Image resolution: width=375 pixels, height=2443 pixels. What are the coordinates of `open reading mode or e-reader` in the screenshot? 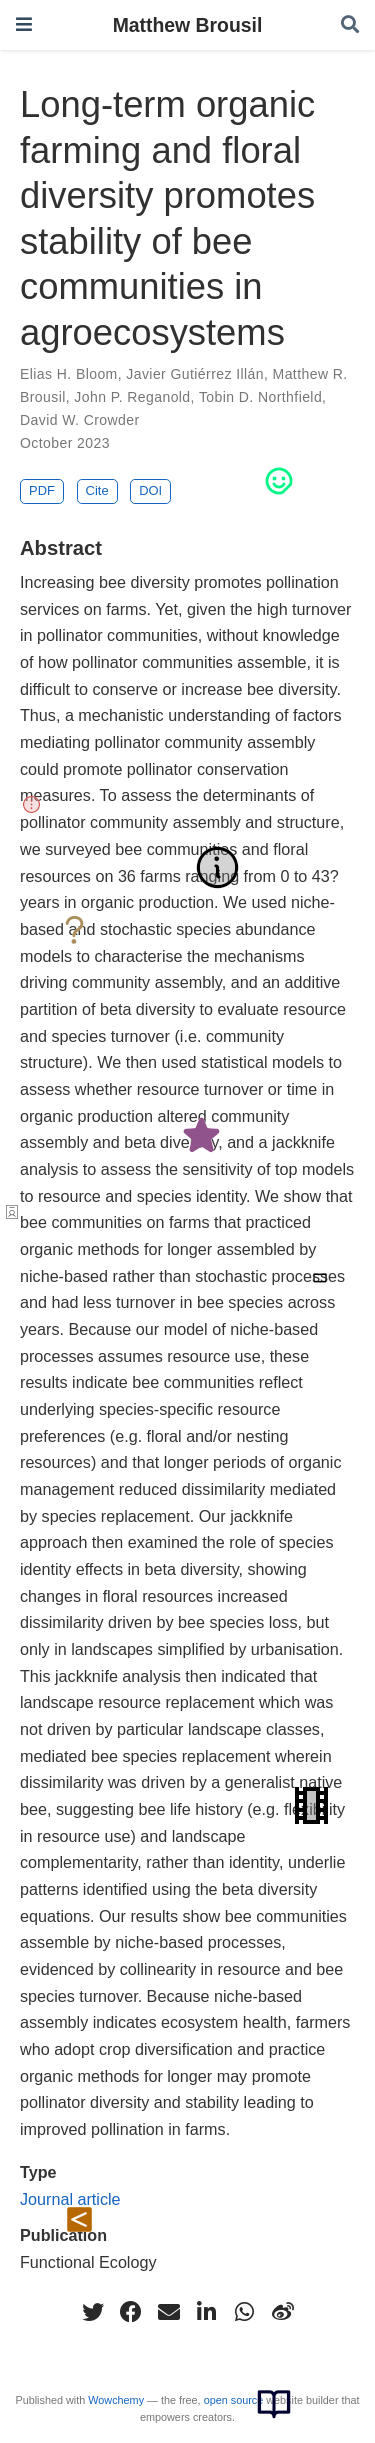 It's located at (274, 2402).